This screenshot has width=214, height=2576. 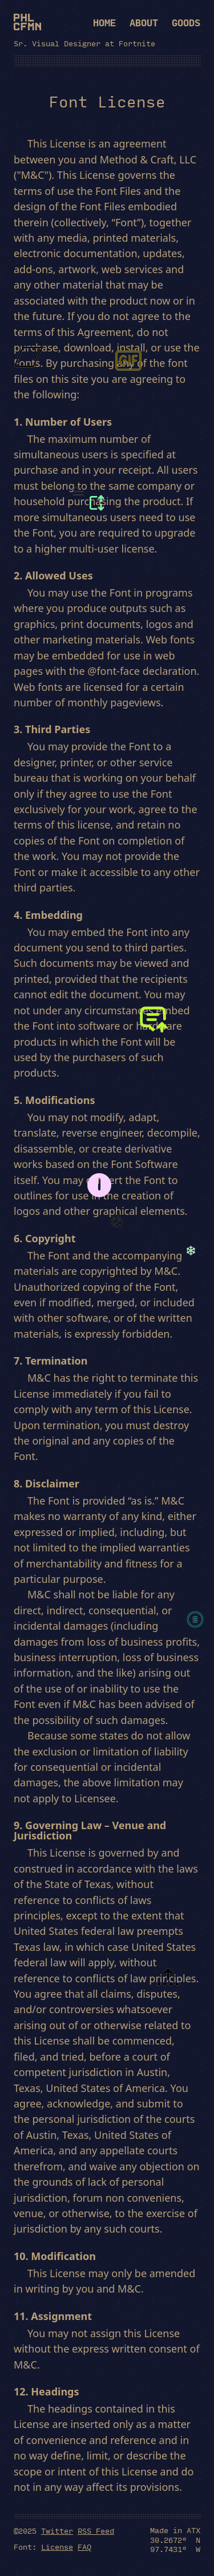 I want to click on collapse content upward, so click(x=168, y=1978).